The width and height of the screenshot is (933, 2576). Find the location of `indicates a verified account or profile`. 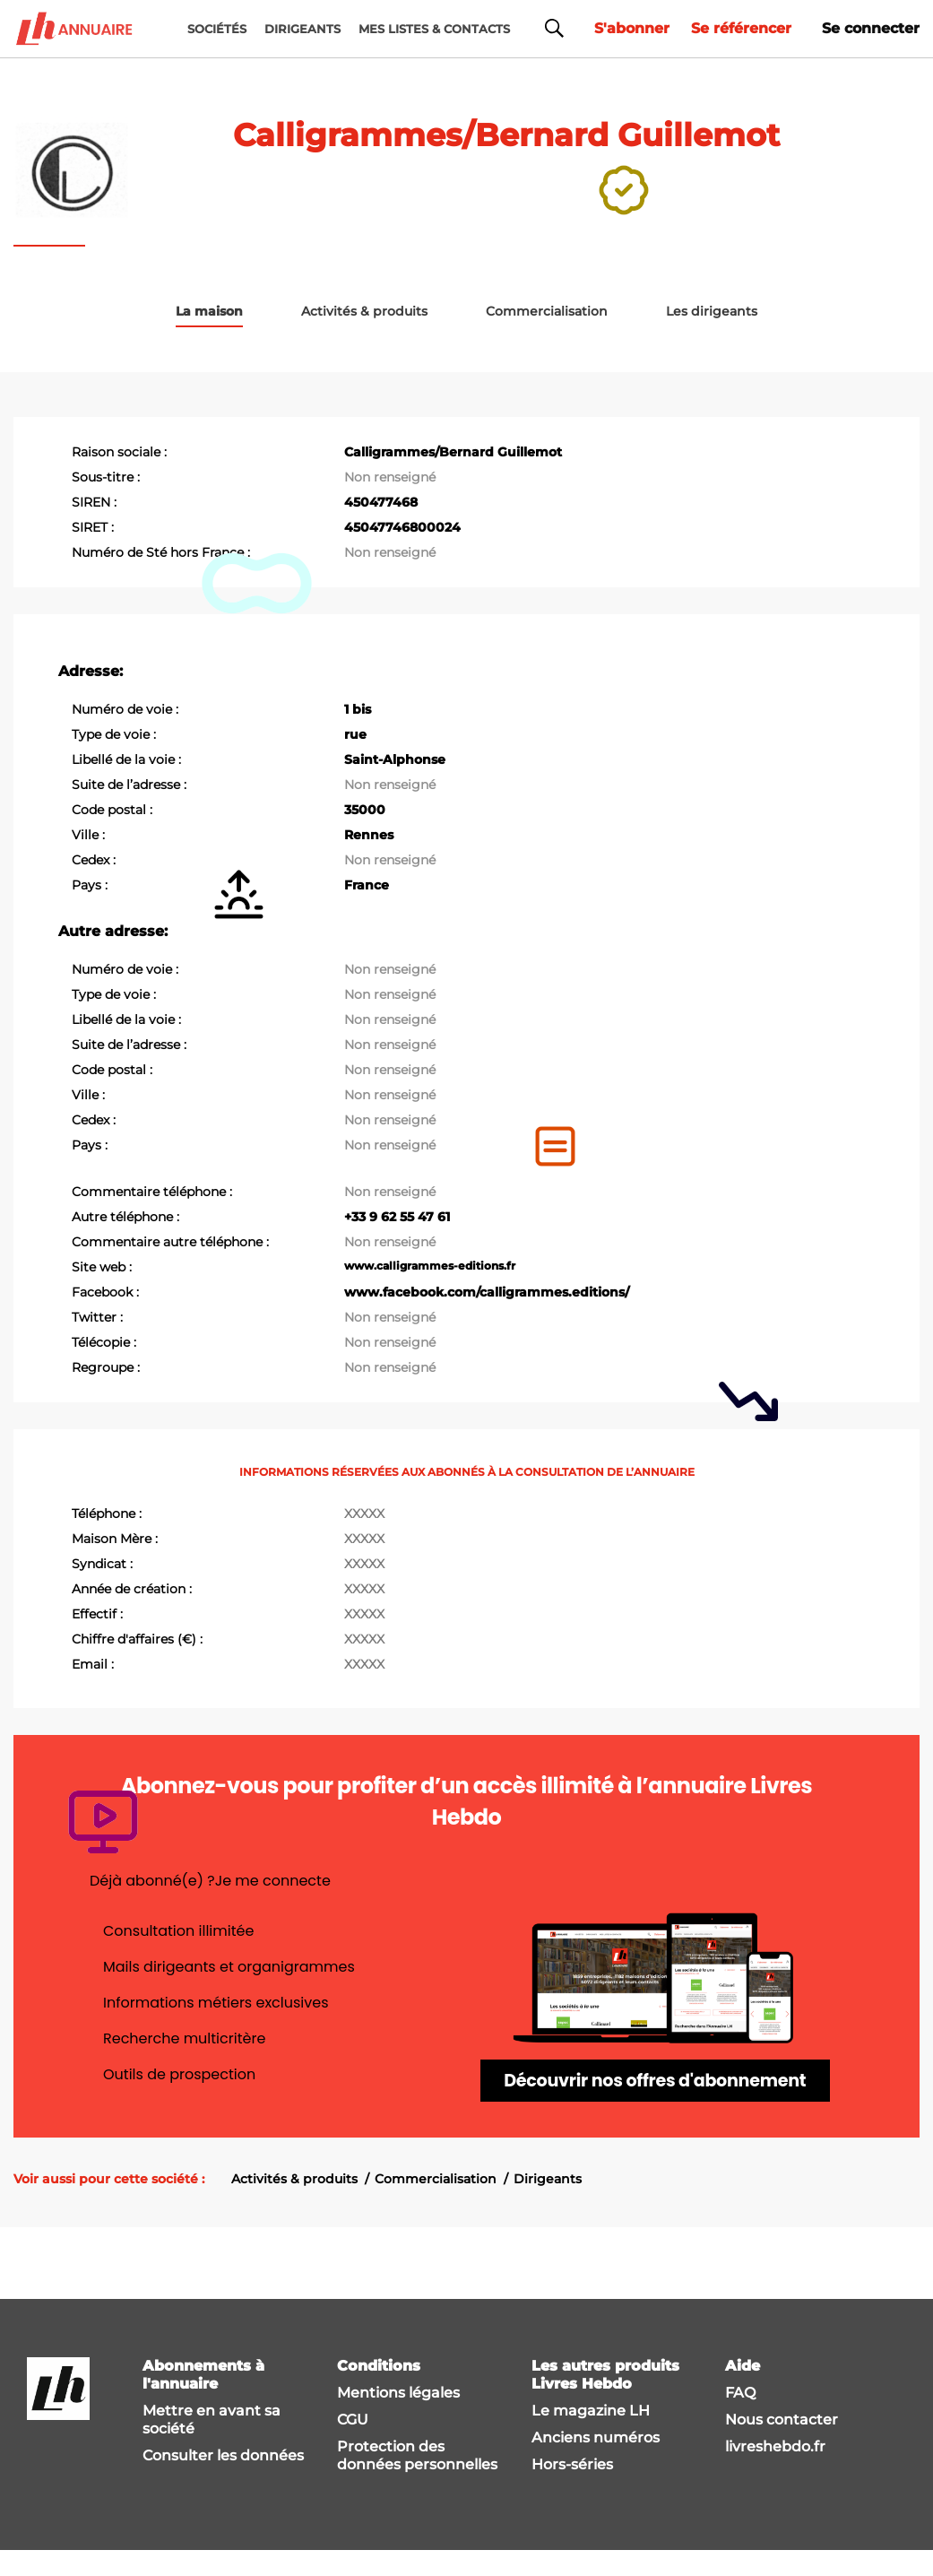

indicates a verified account or profile is located at coordinates (624, 190).